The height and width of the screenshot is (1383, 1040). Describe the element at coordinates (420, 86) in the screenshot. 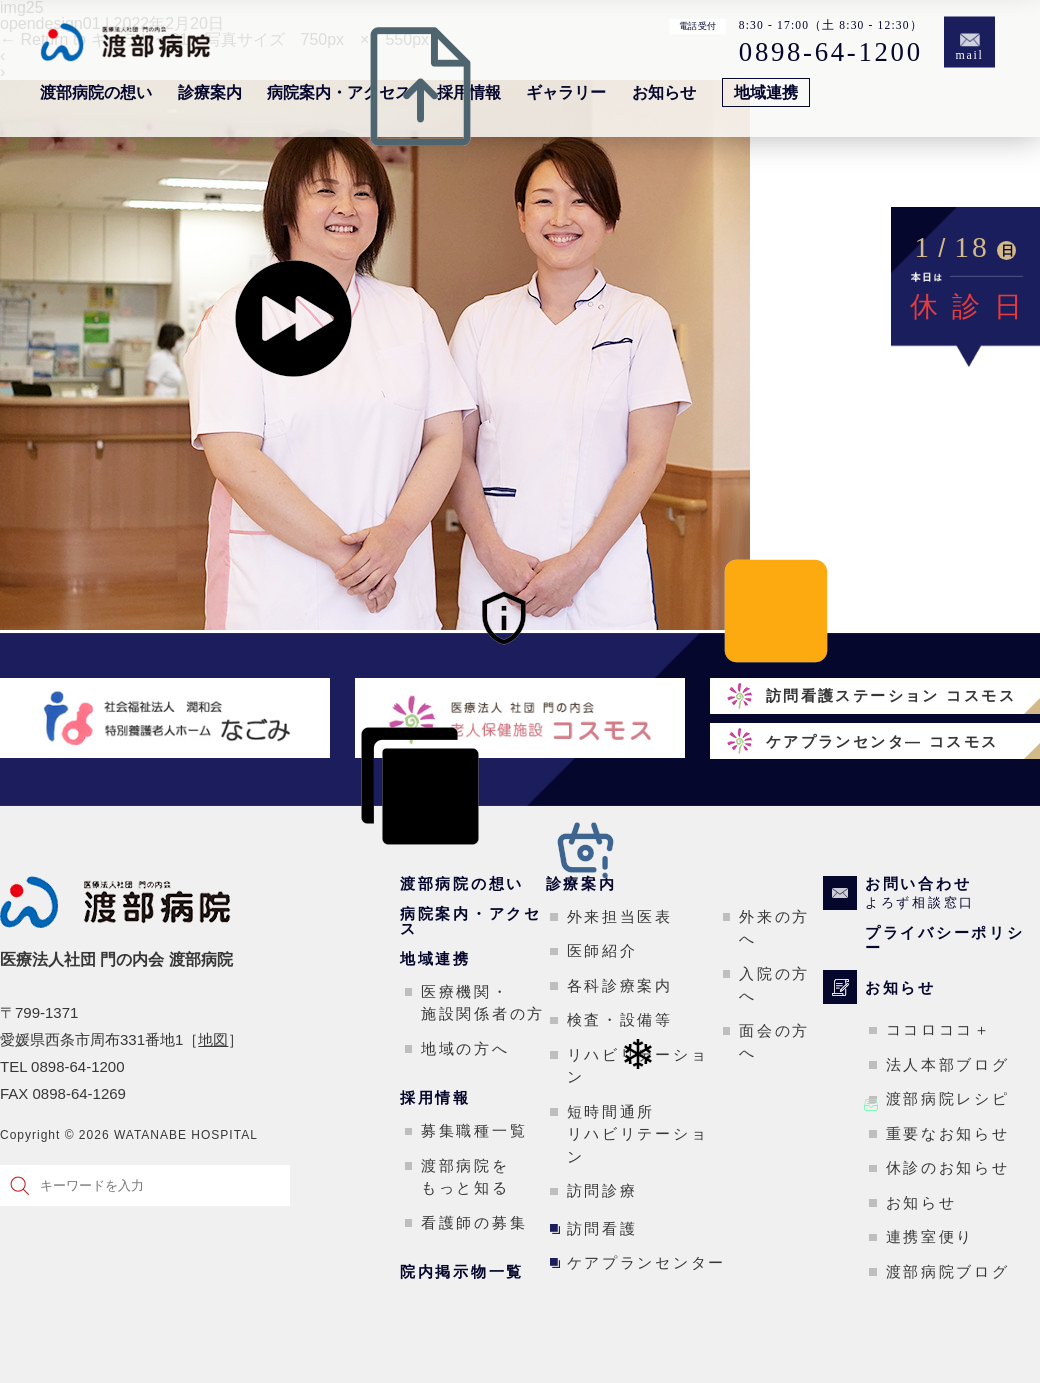

I see `upload a file` at that location.